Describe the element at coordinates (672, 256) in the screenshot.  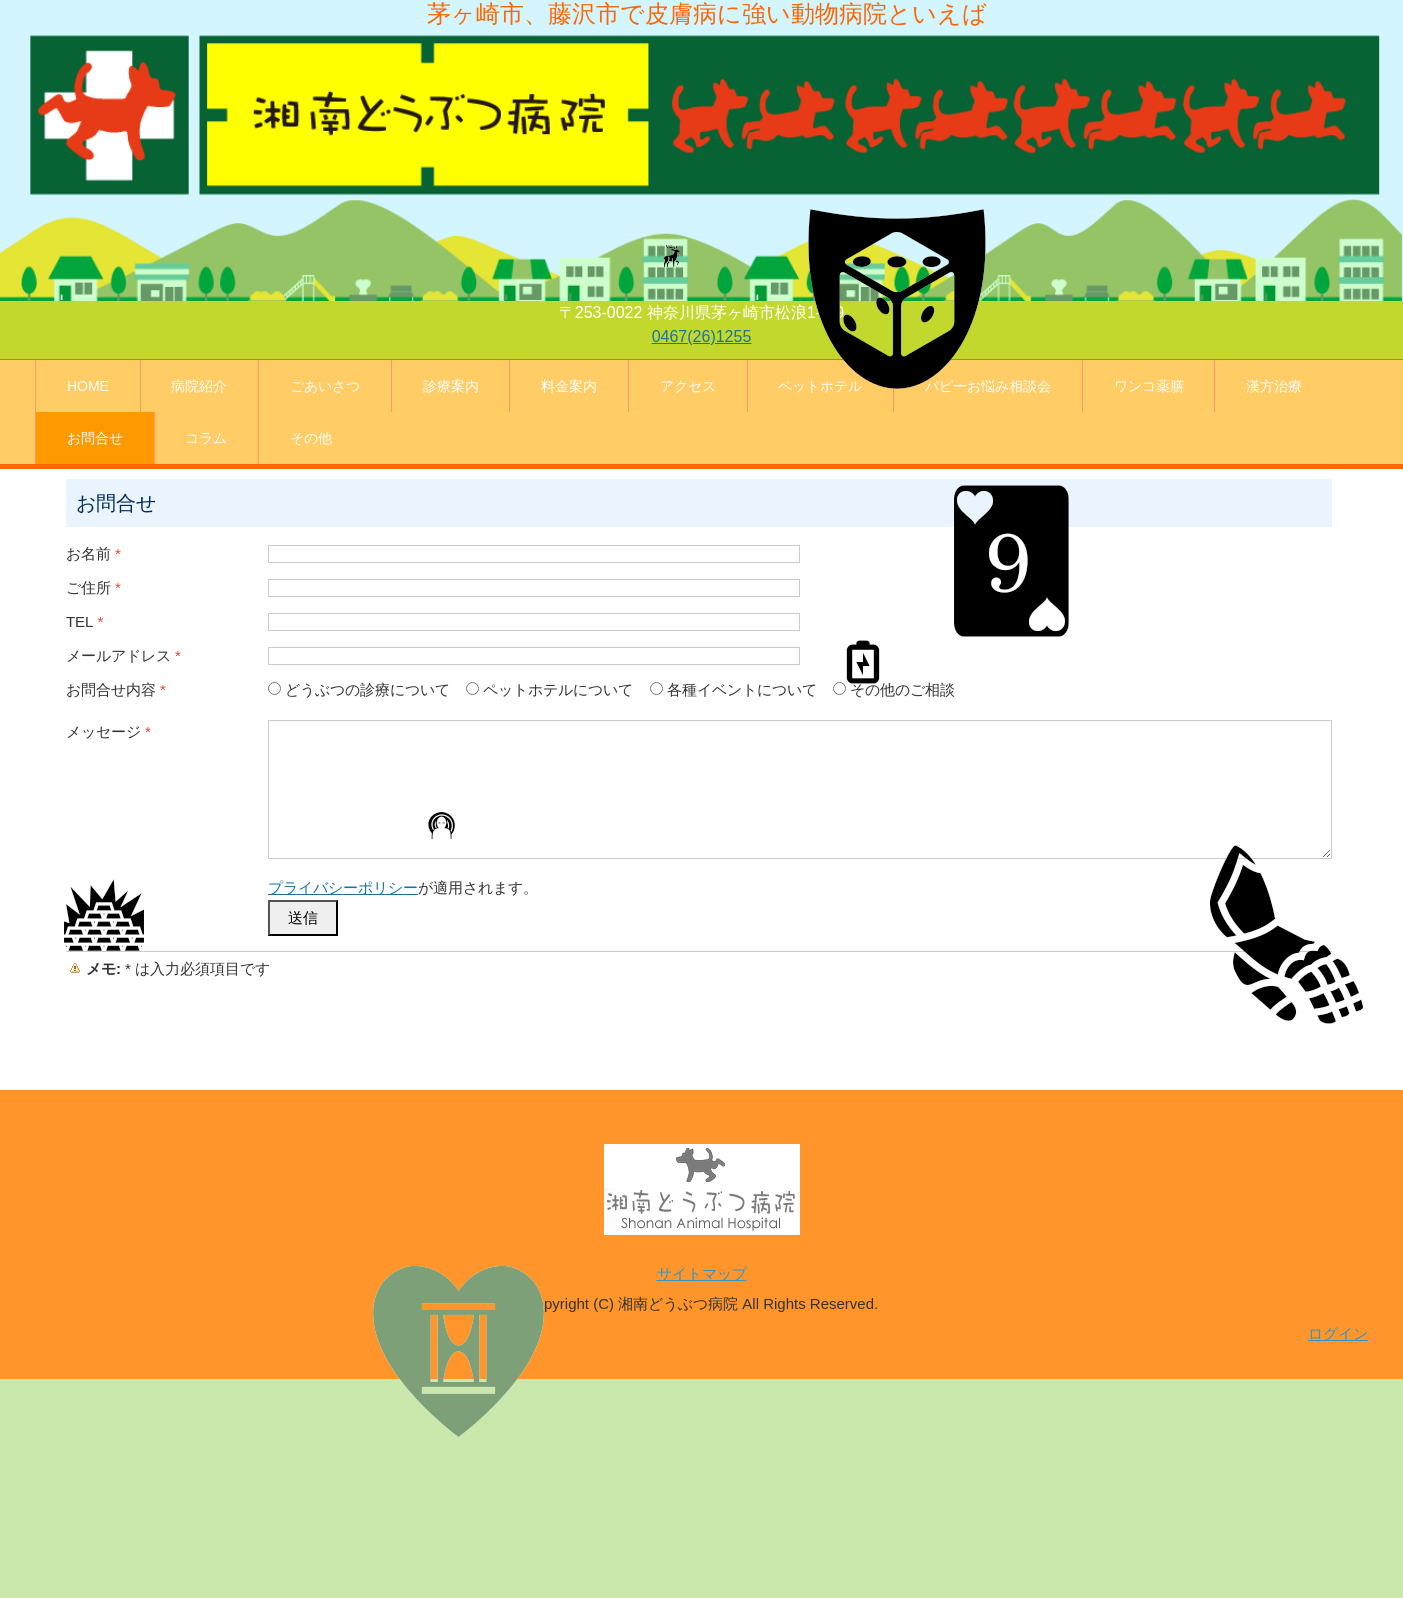
I see `wildlife or nature category indicator` at that location.